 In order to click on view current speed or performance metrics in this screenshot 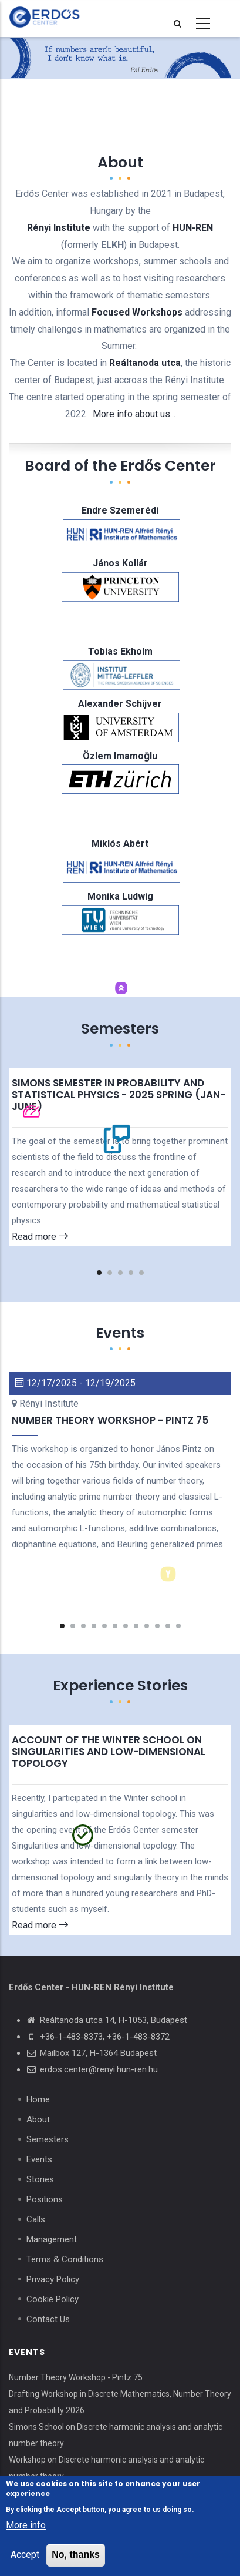, I will do `click(31, 1112)`.